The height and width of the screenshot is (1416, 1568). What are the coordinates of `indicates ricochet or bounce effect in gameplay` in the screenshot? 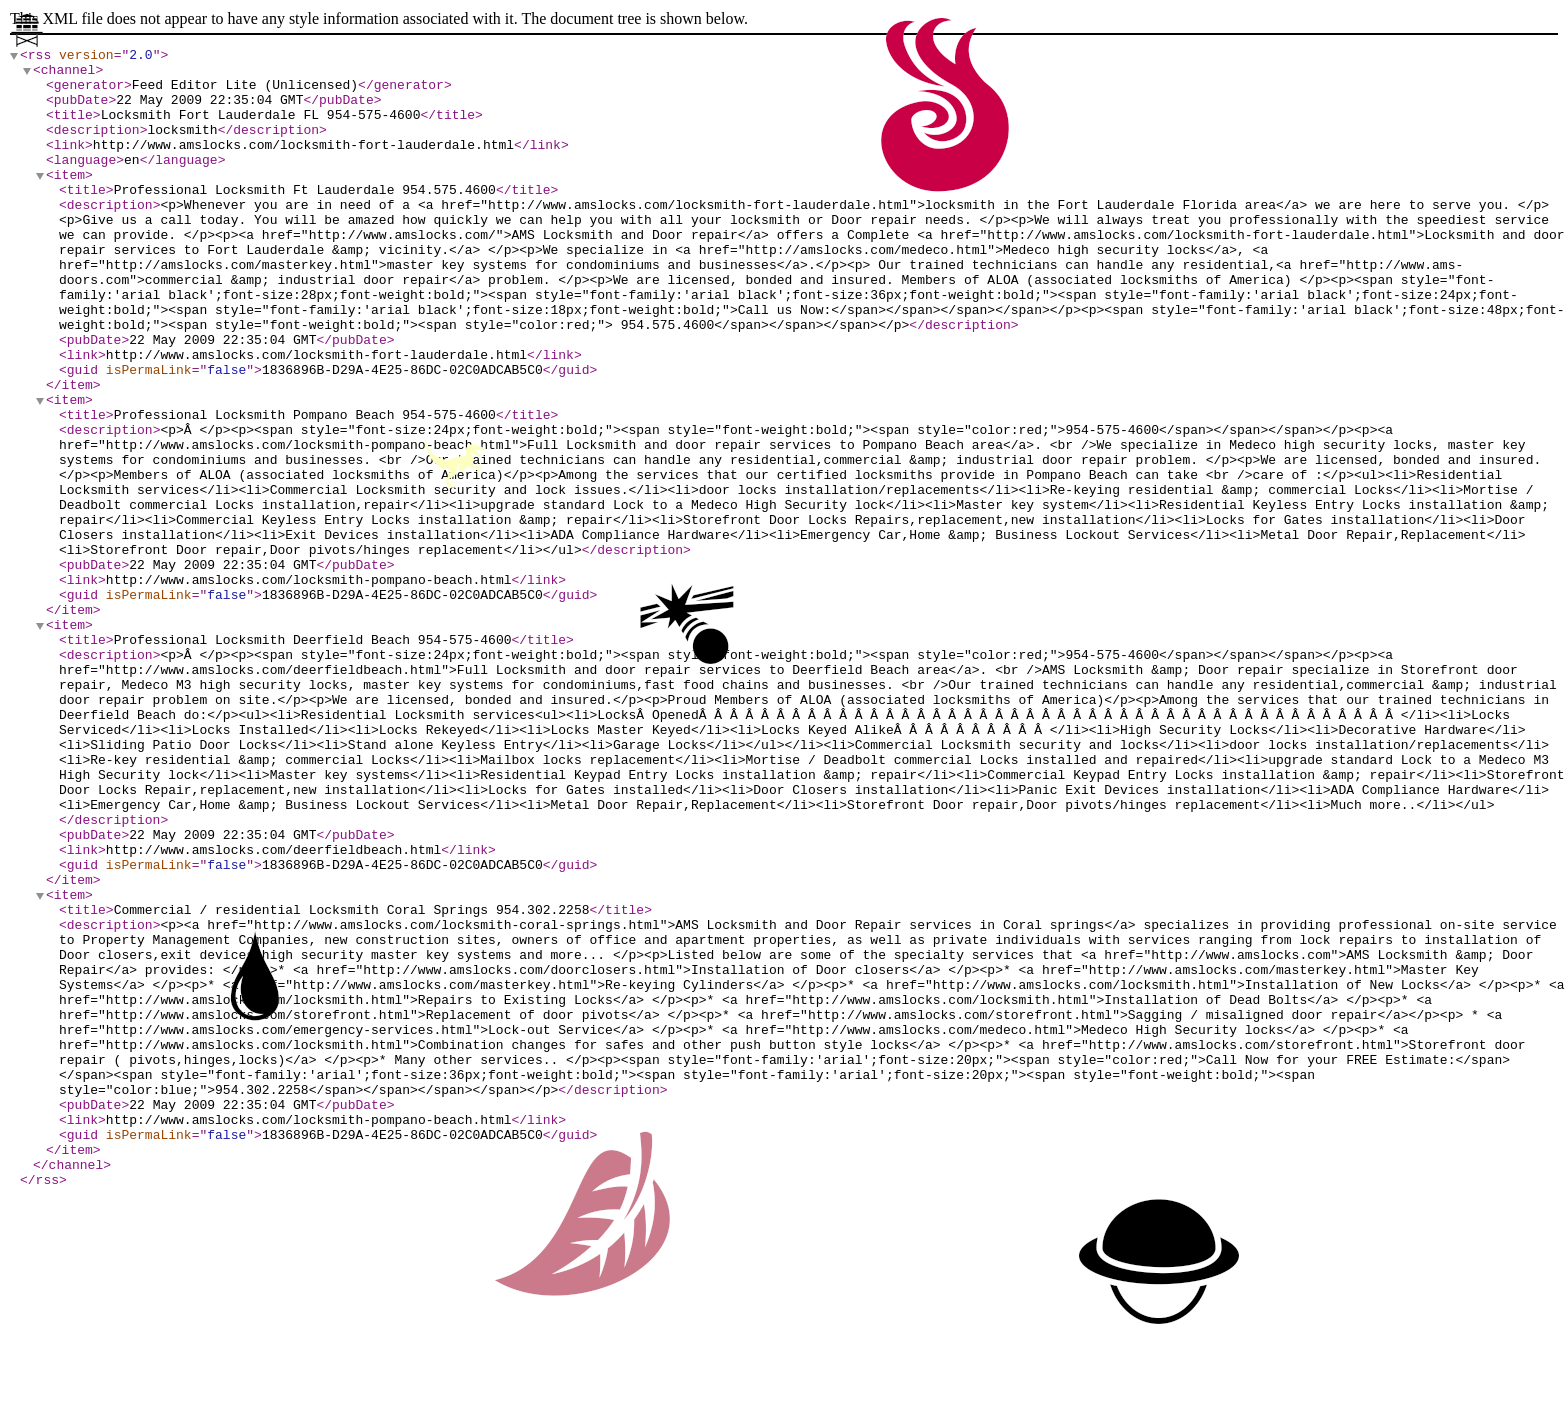 It's located at (686, 623).